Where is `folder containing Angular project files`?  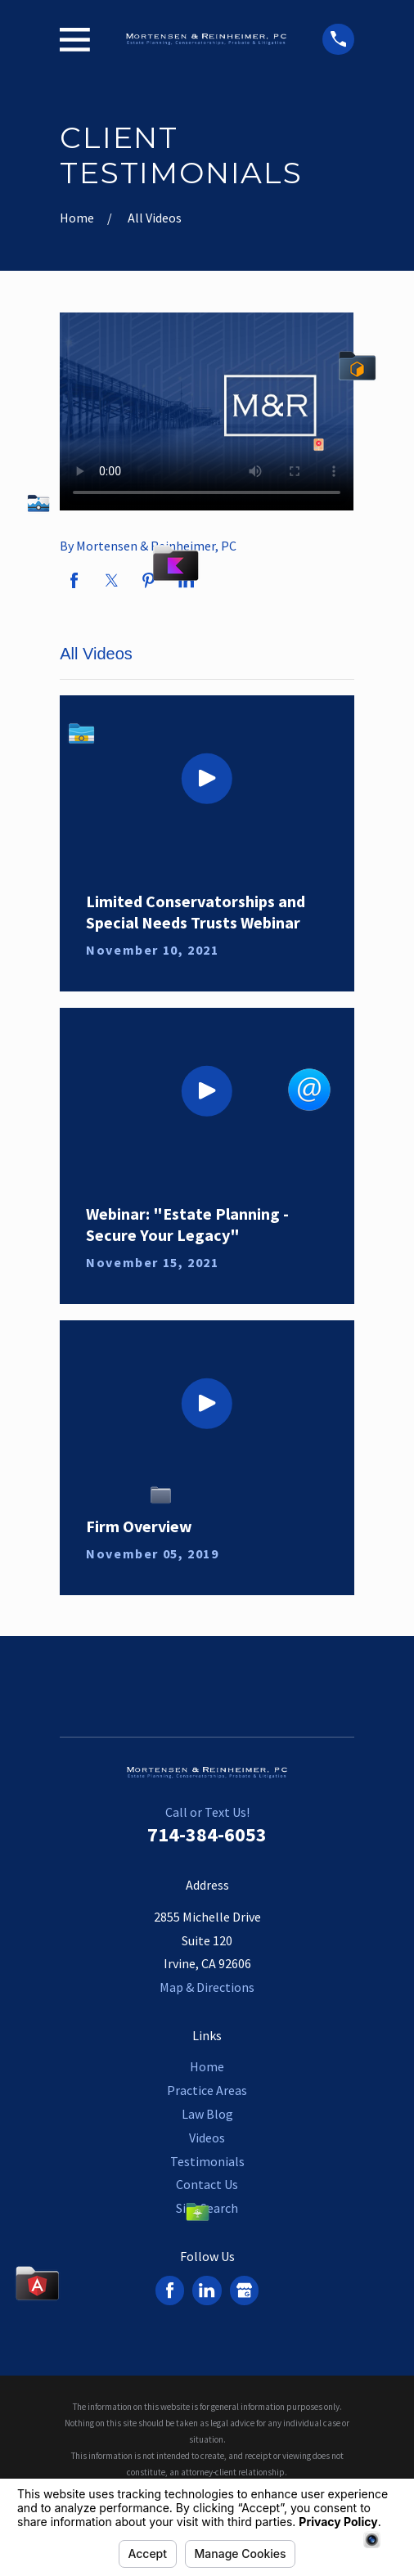 folder containing Angular project files is located at coordinates (37, 2284).